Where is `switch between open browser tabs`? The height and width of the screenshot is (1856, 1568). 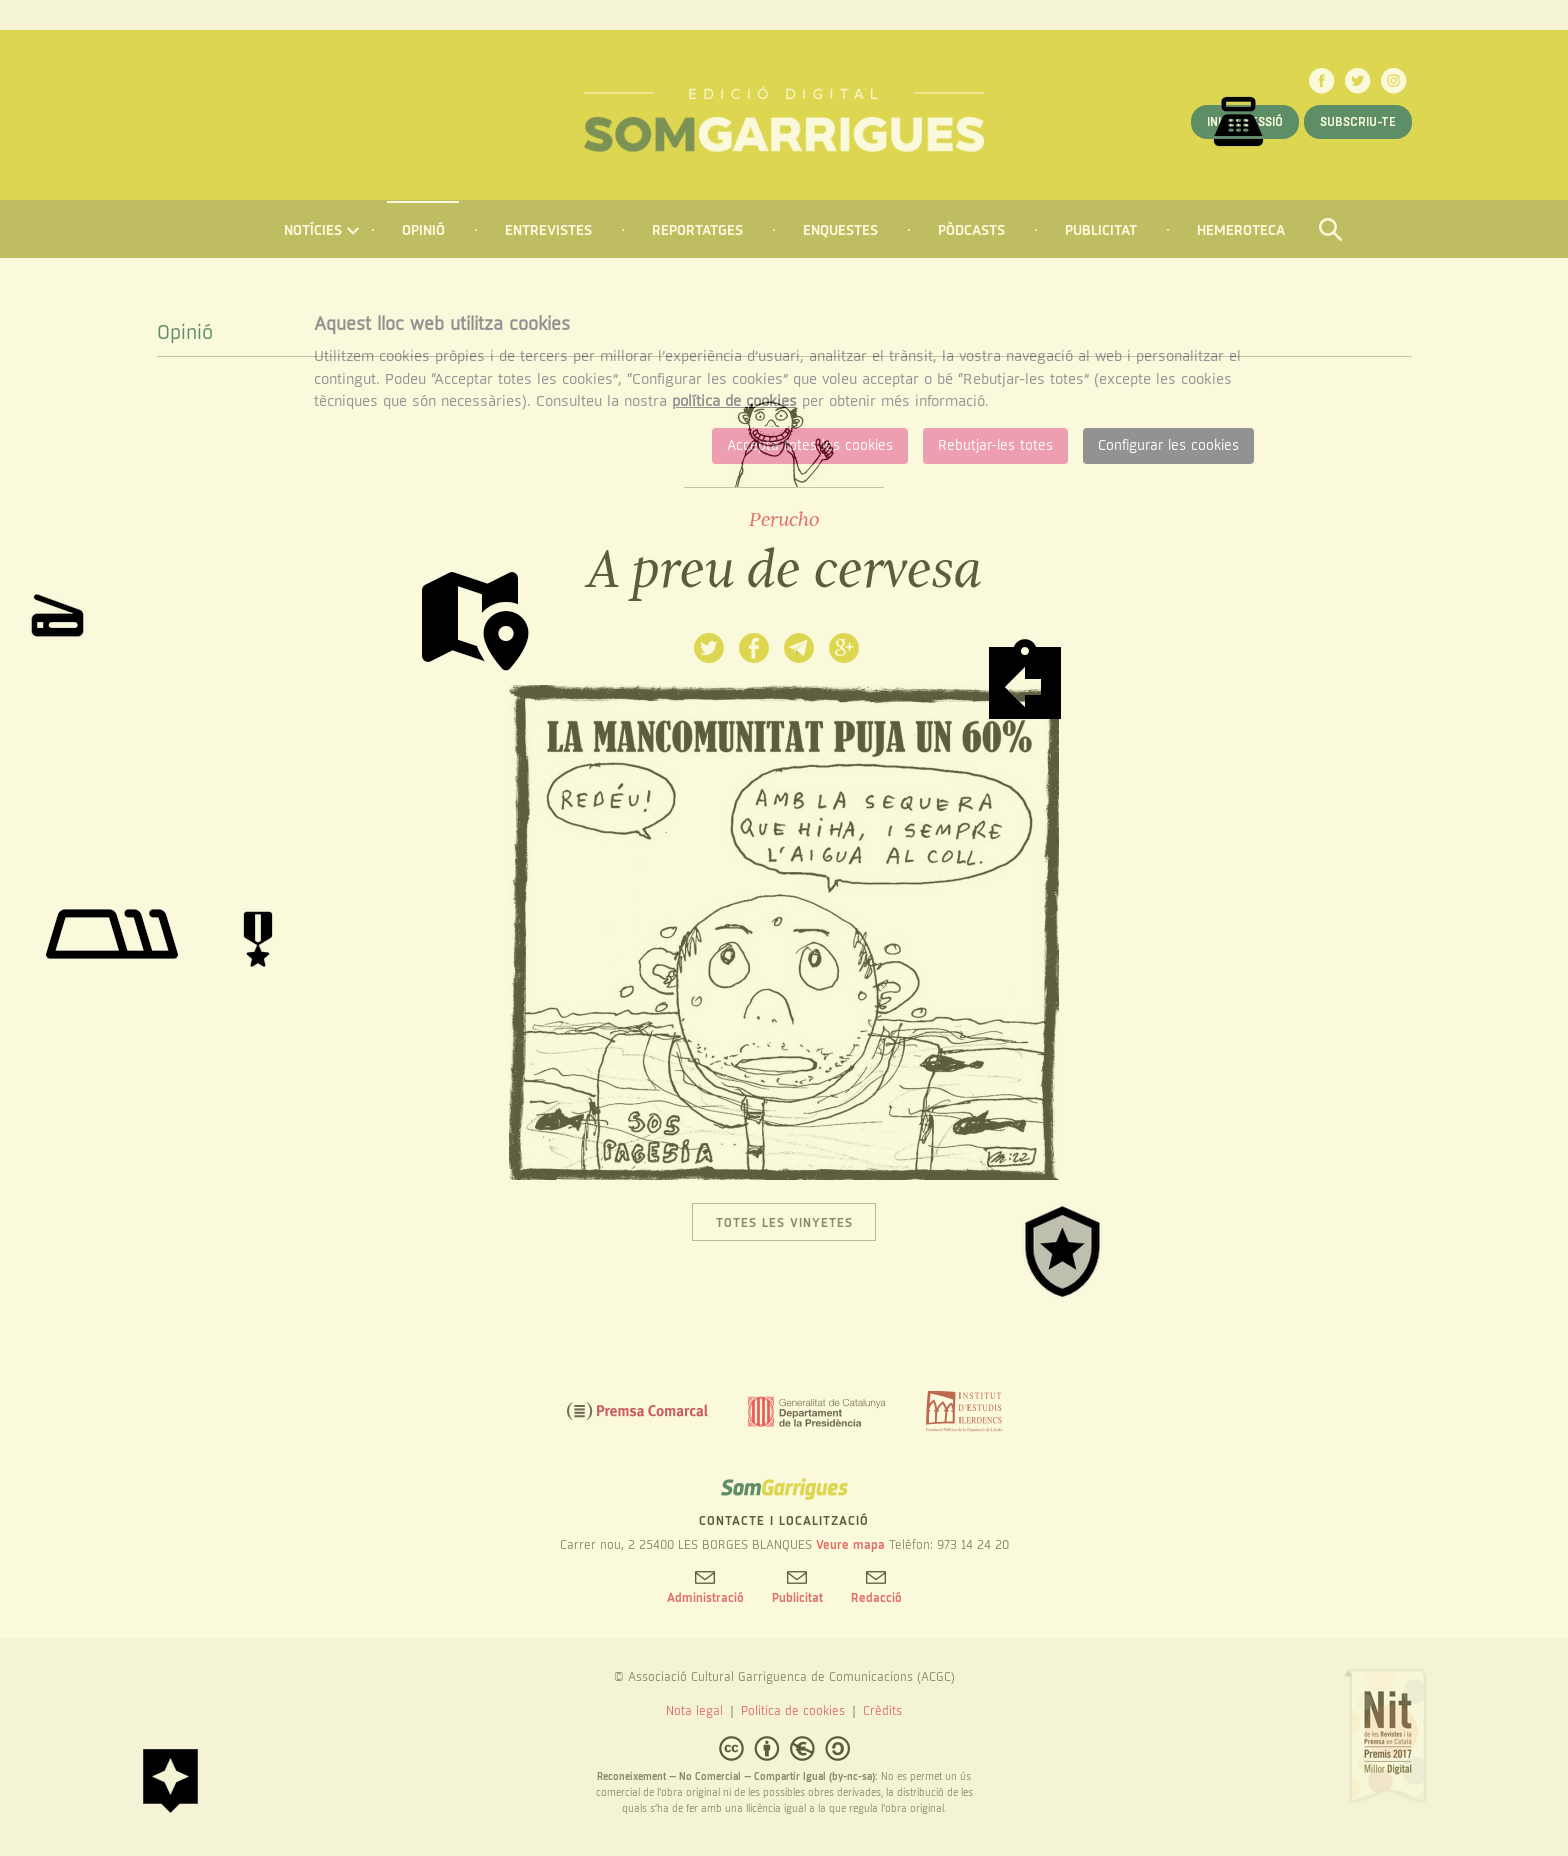
switch between open browser tabs is located at coordinates (112, 934).